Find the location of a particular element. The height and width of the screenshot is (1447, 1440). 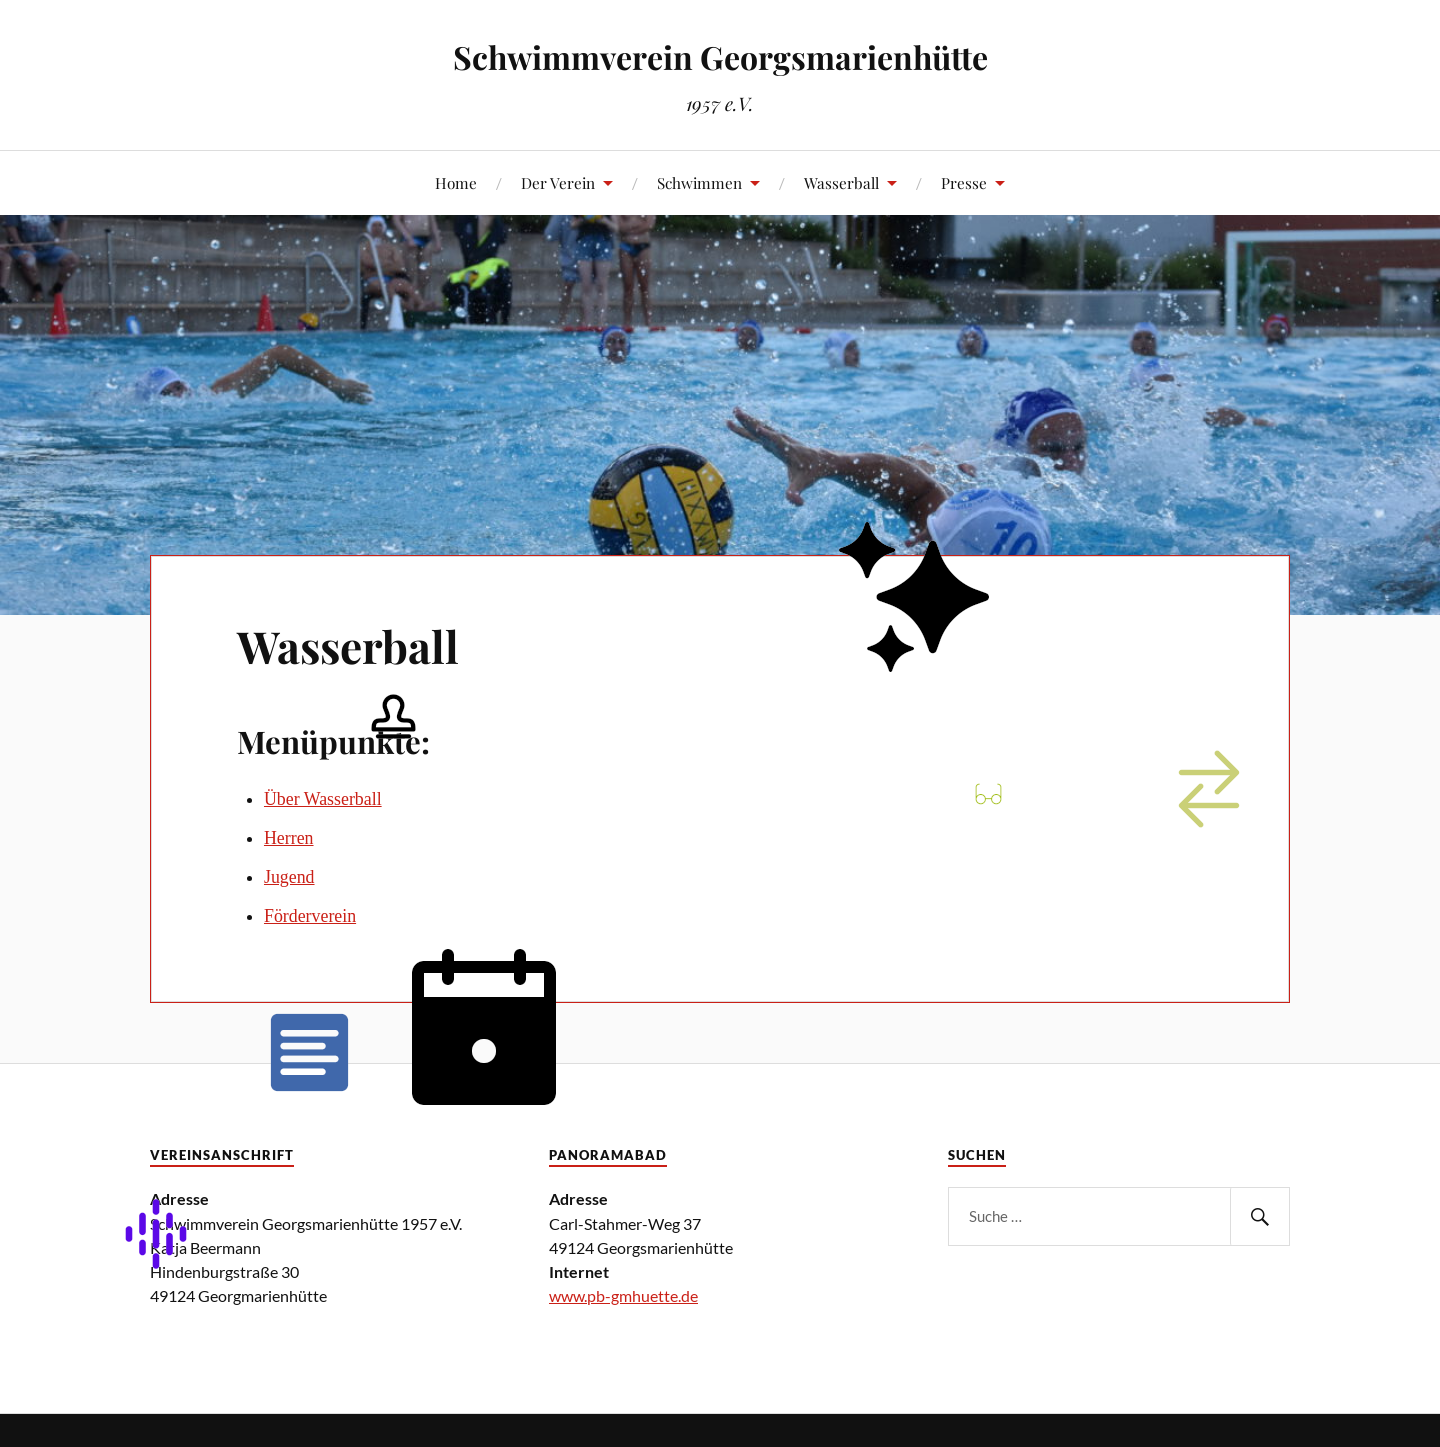

indicates AI-generated or enhanced content is located at coordinates (914, 597).